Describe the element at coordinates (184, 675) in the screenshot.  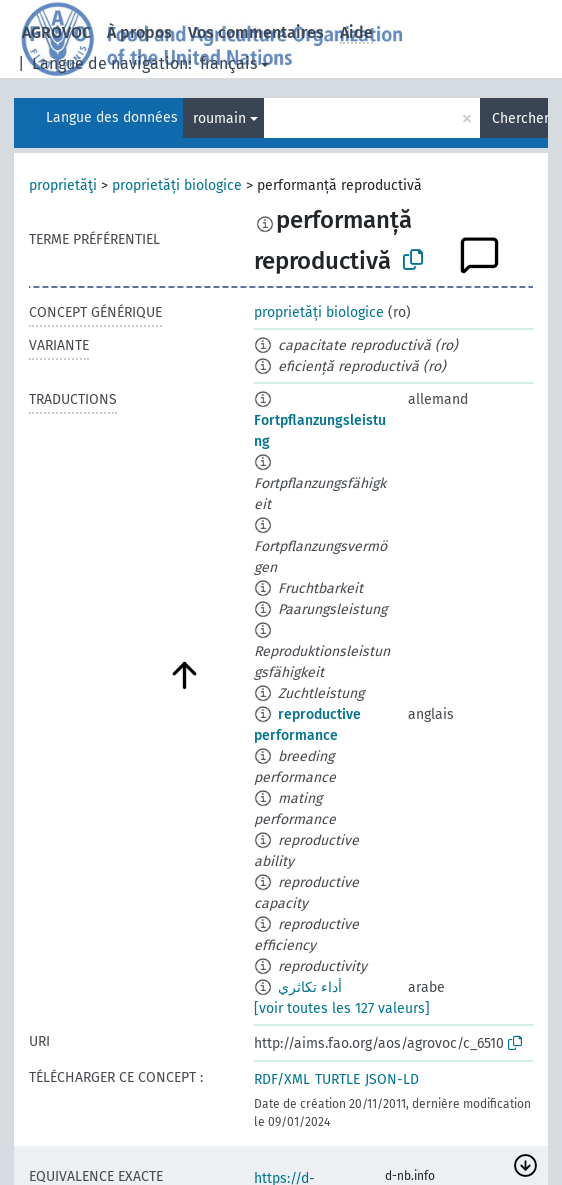
I see `move up or scroll to top` at that location.